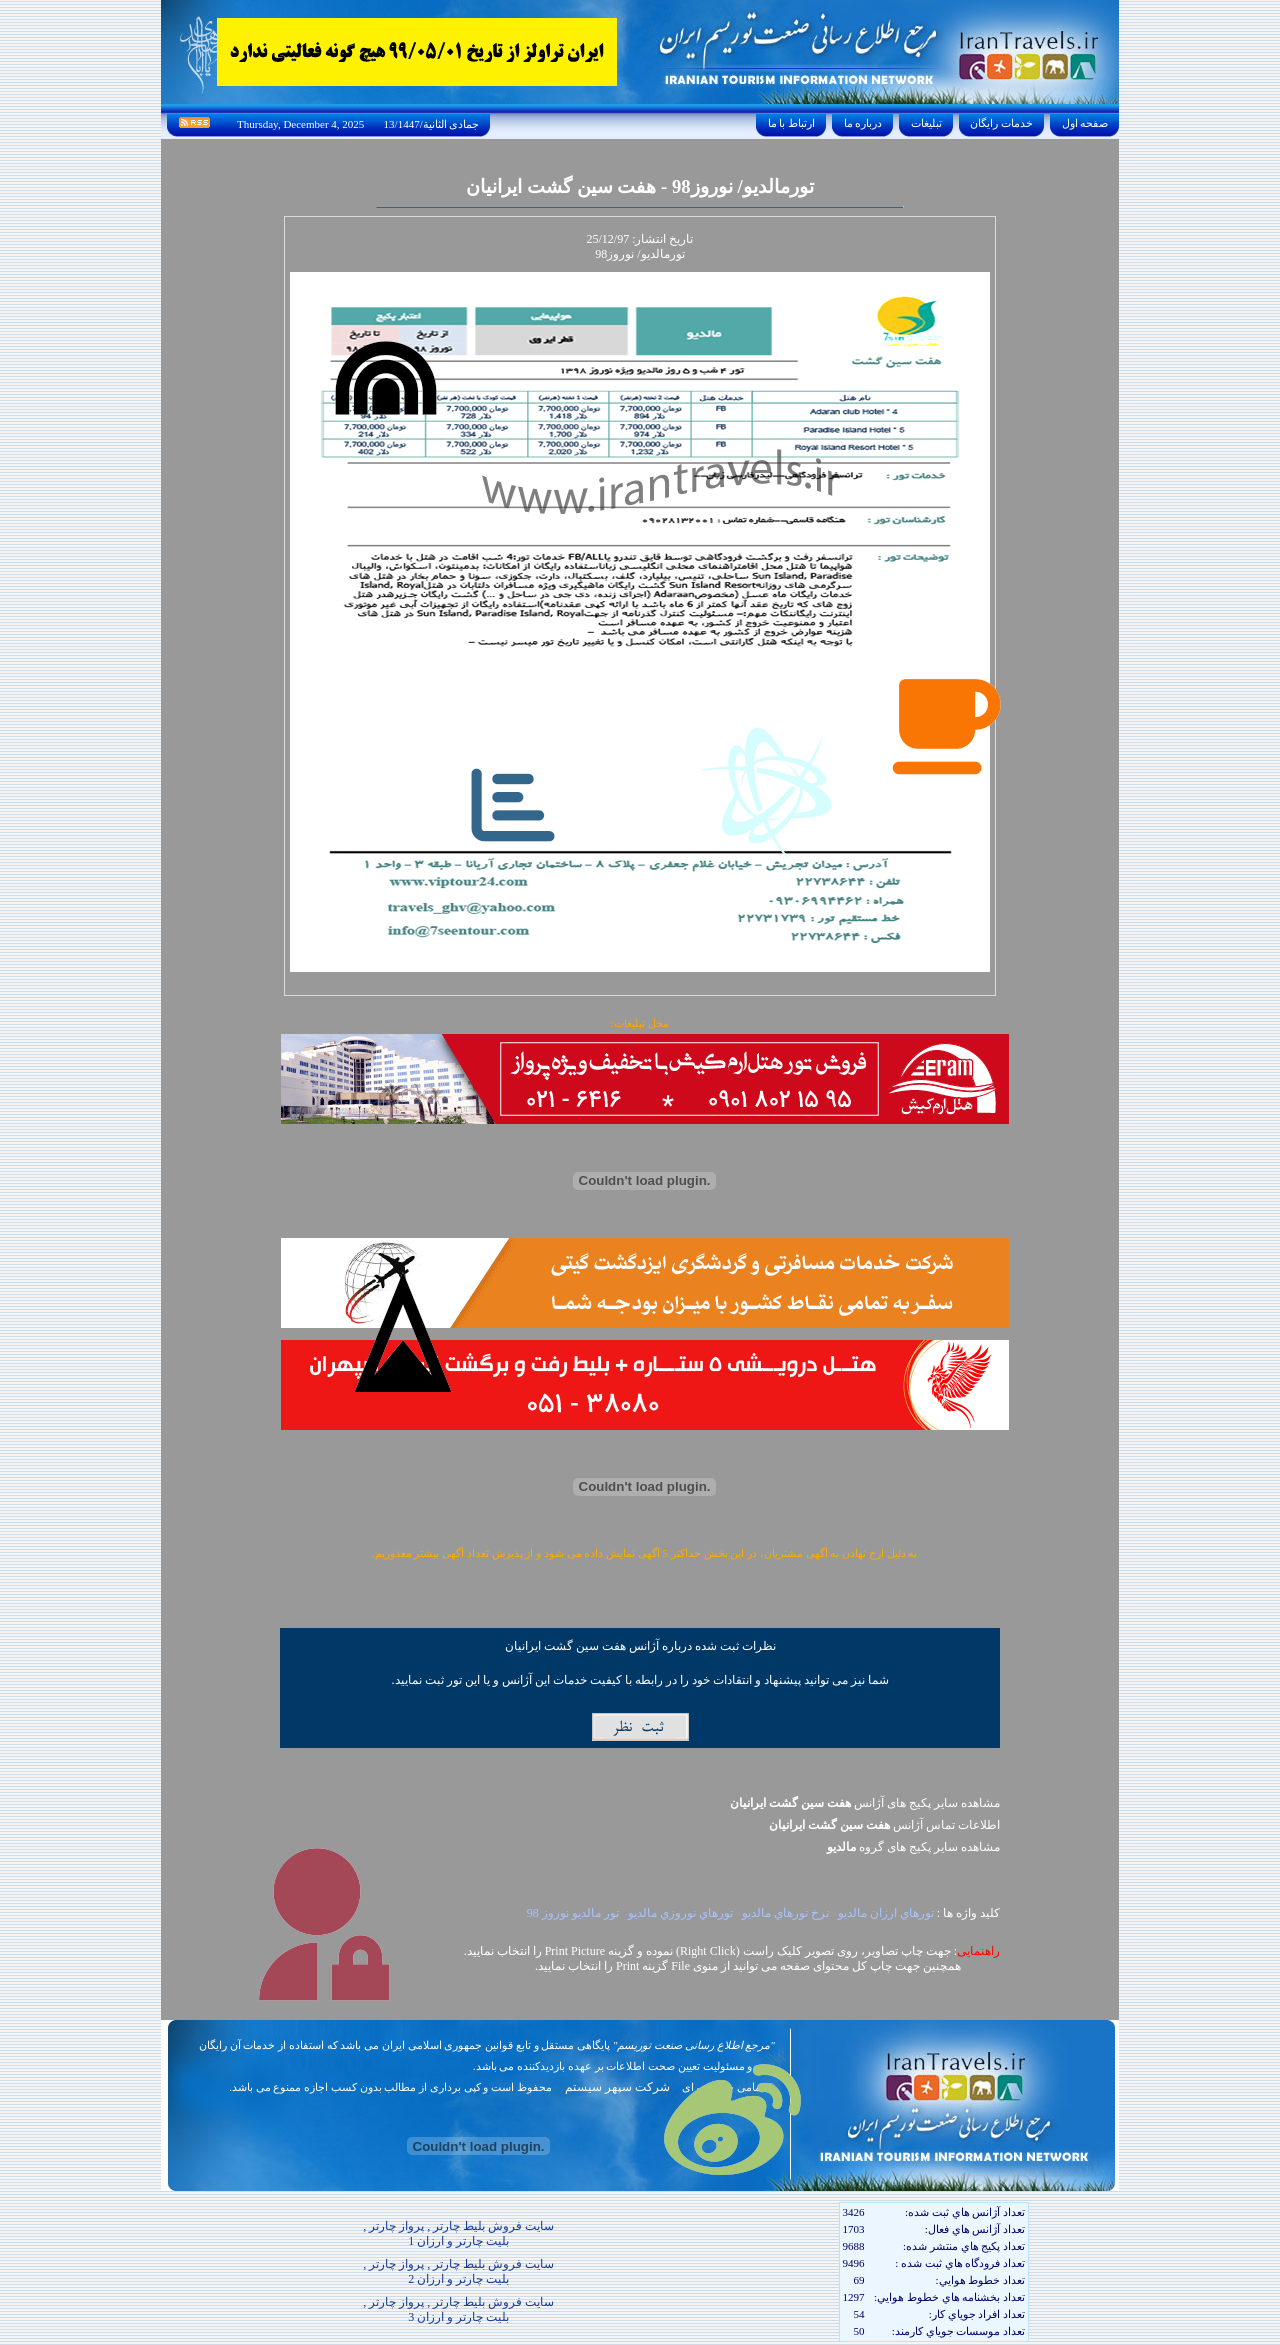 This screenshot has height=2345, width=1280. What do you see at coordinates (317, 1928) in the screenshot?
I see `access admin or administrator settings` at bounding box center [317, 1928].